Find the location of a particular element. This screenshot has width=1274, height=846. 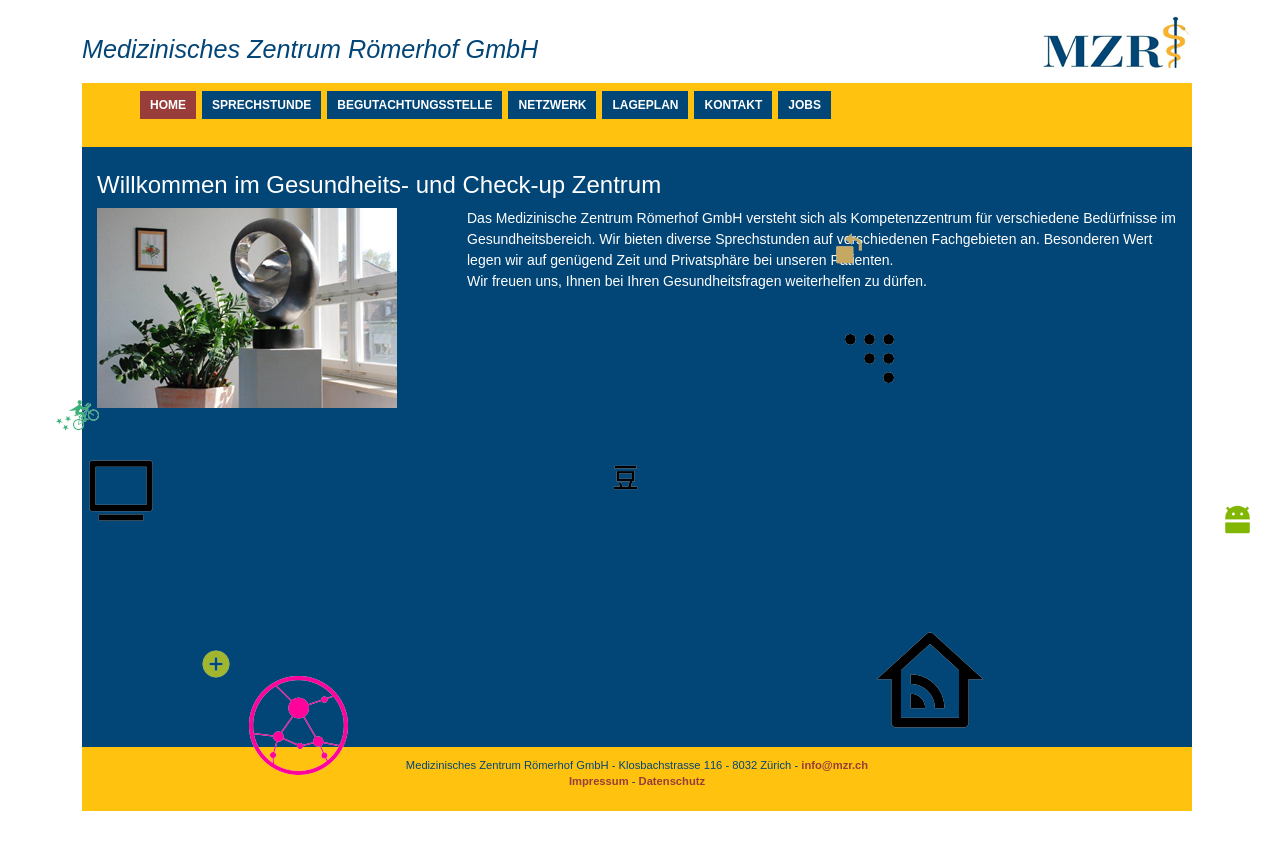

coderwall logo is located at coordinates (869, 358).